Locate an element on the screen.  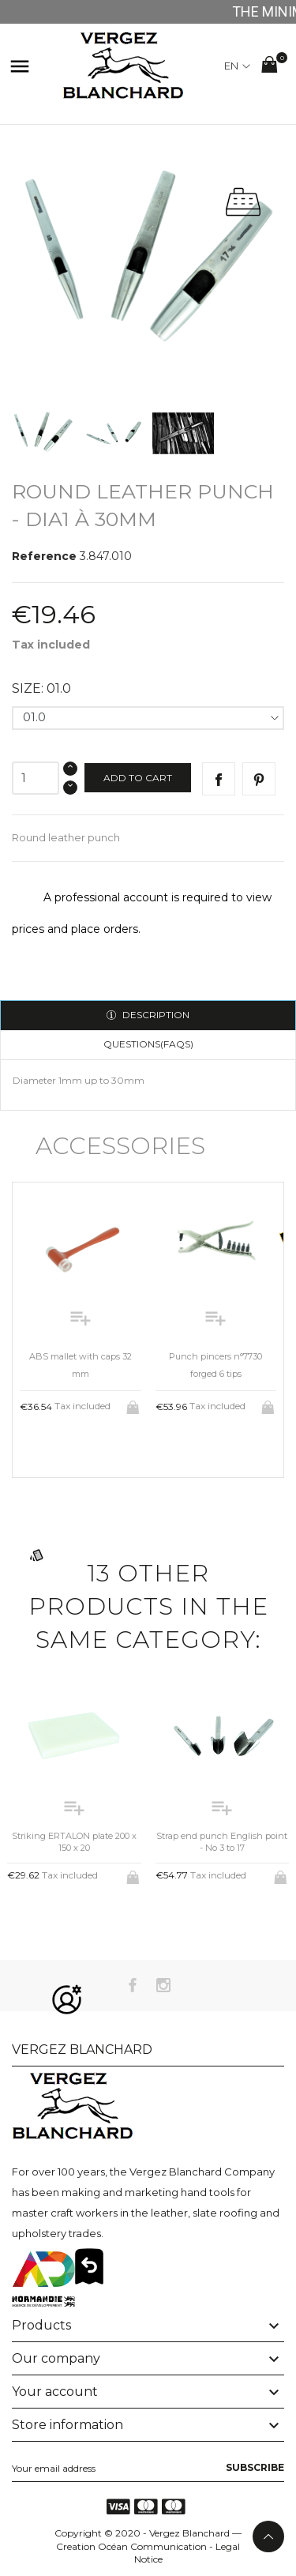
access user profile settings is located at coordinates (66, 1999).